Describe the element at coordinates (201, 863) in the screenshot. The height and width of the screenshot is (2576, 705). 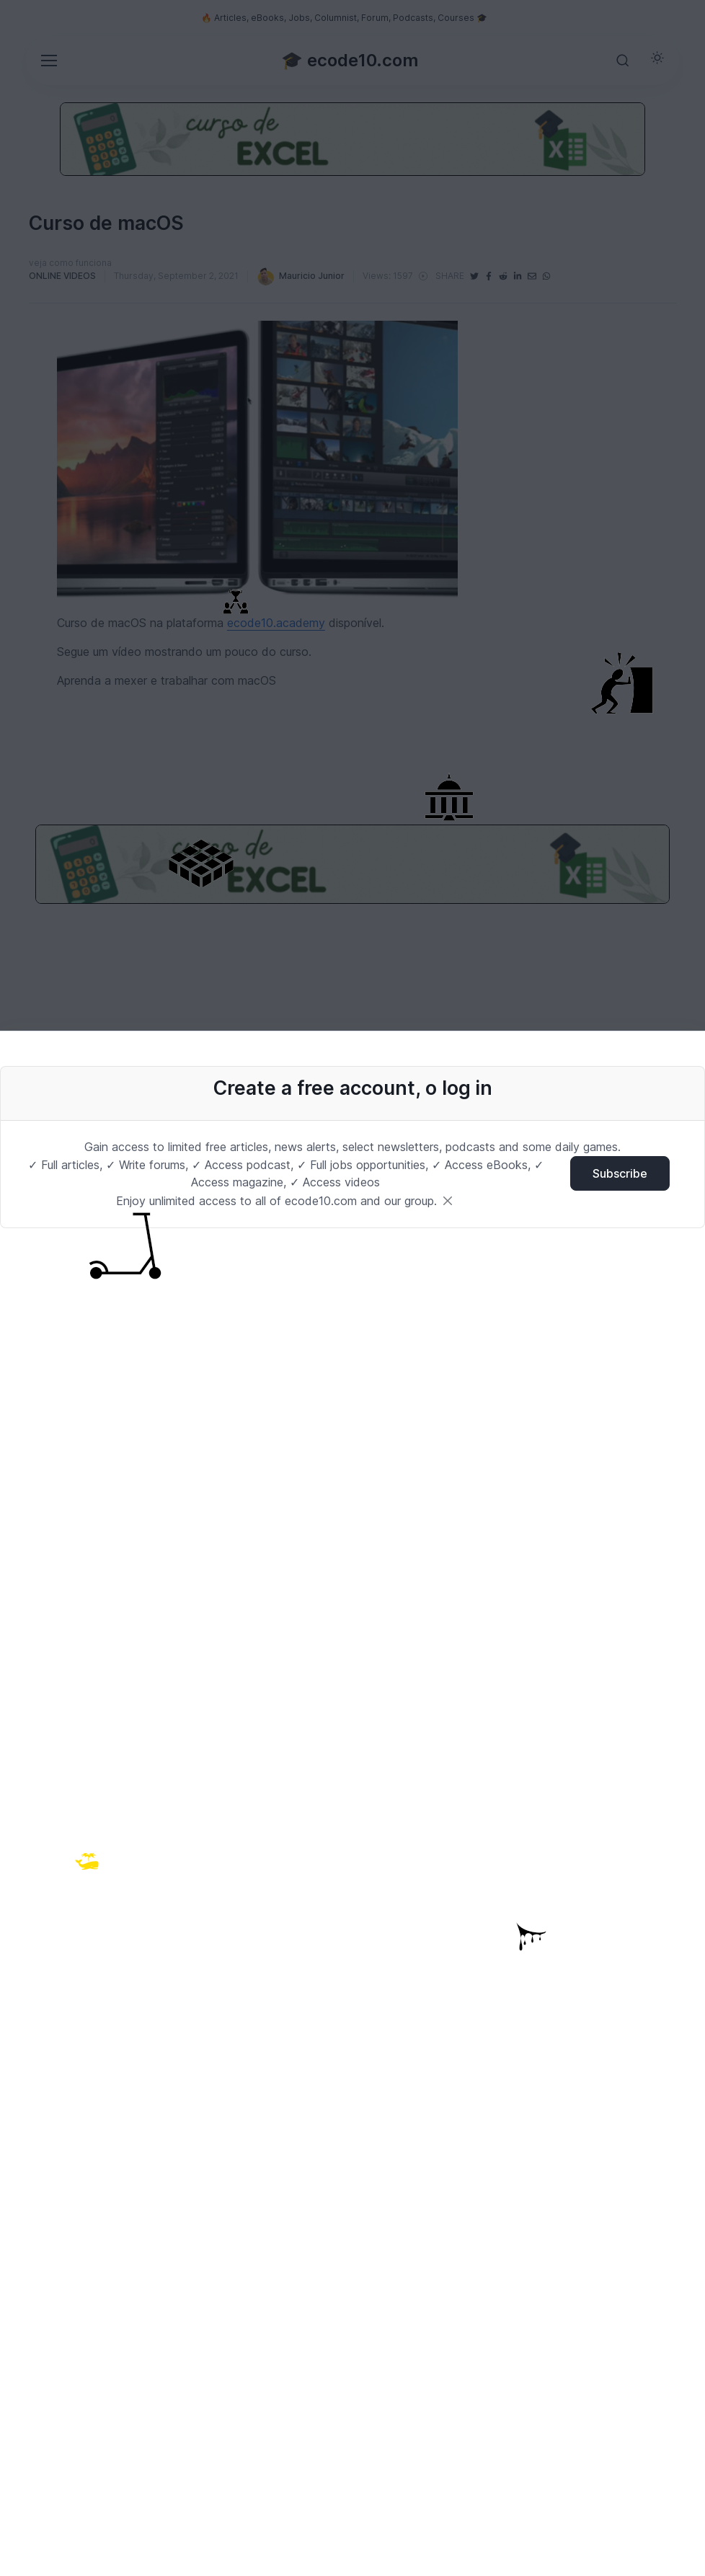
I see `select or place a platform tile` at that location.